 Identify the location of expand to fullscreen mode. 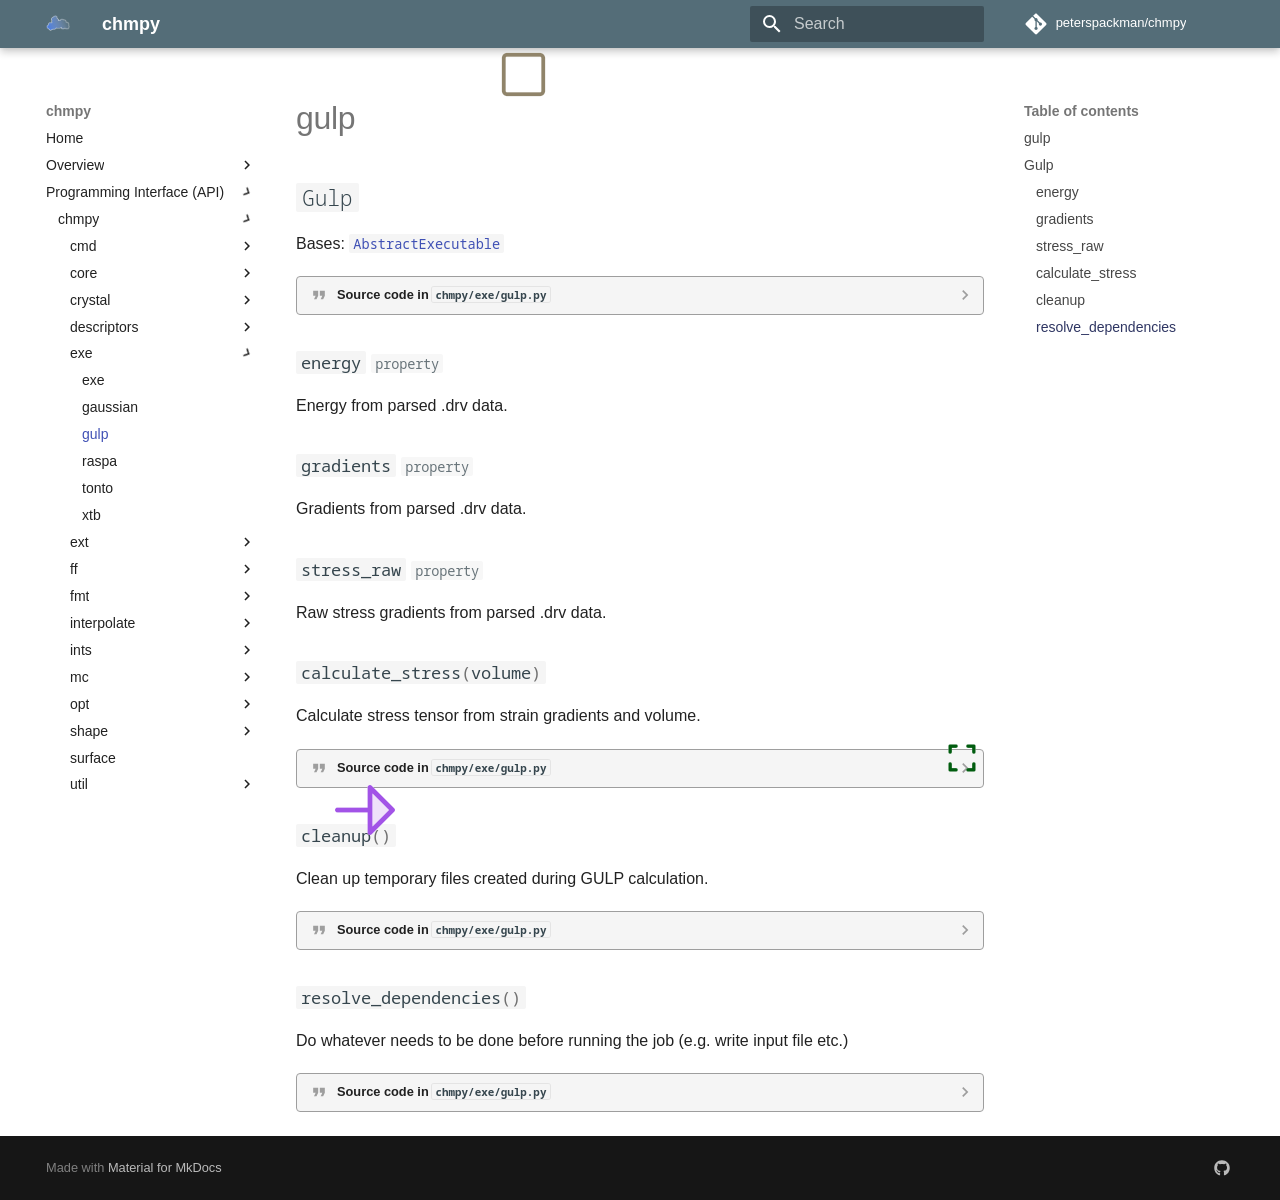
(962, 758).